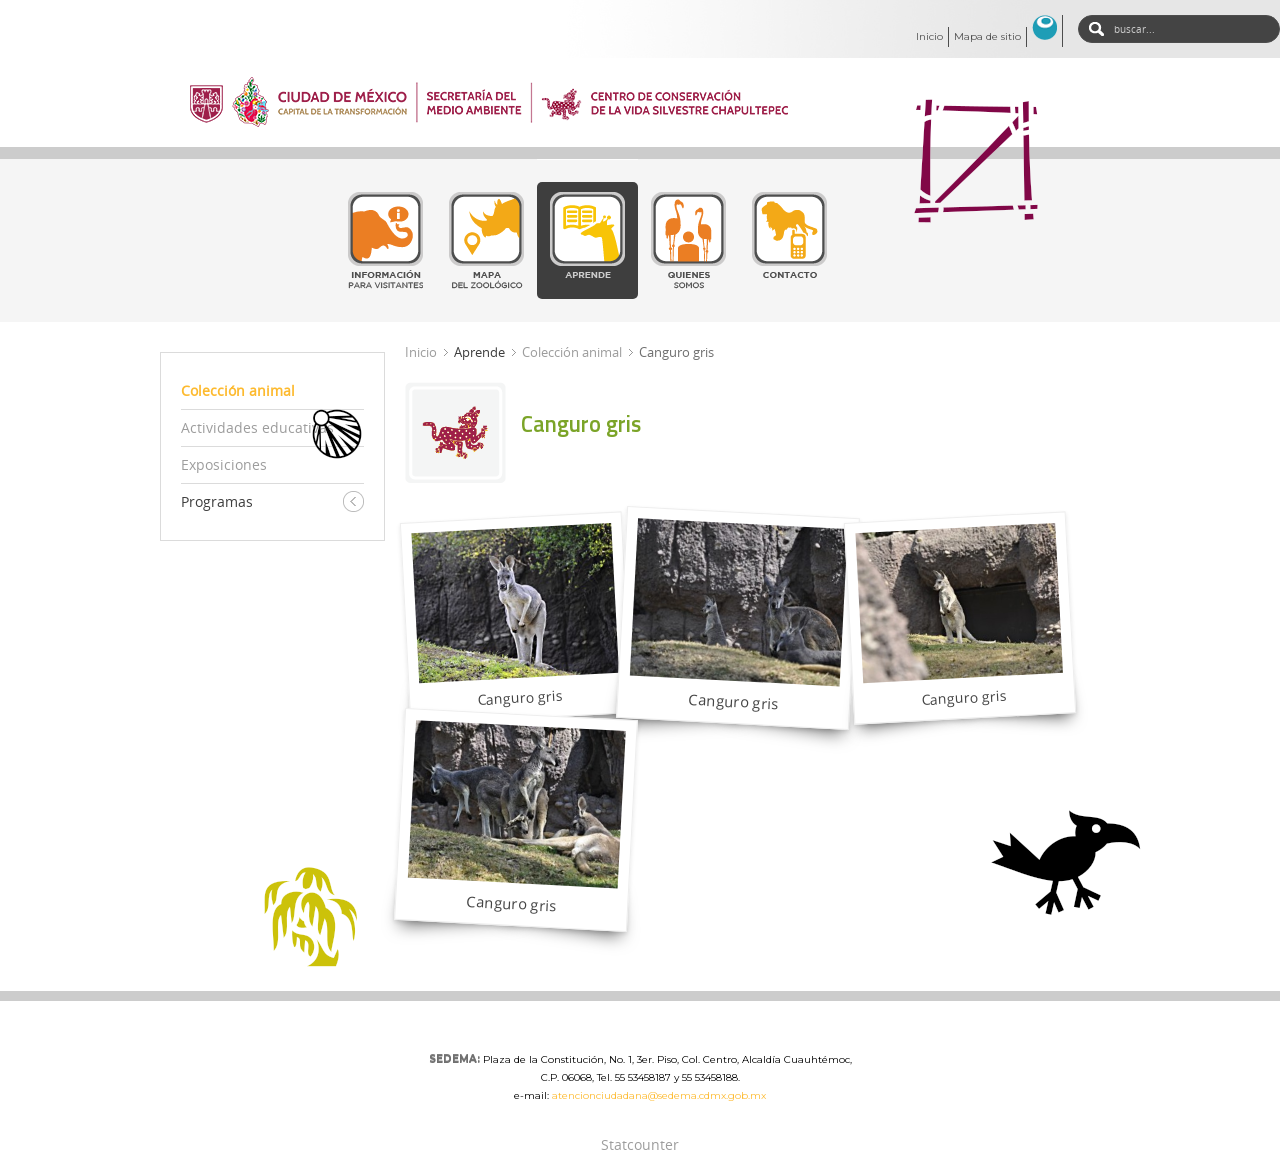 The height and width of the screenshot is (1155, 1280). Describe the element at coordinates (337, 434) in the screenshot. I see `extract resources or energy in a game` at that location.